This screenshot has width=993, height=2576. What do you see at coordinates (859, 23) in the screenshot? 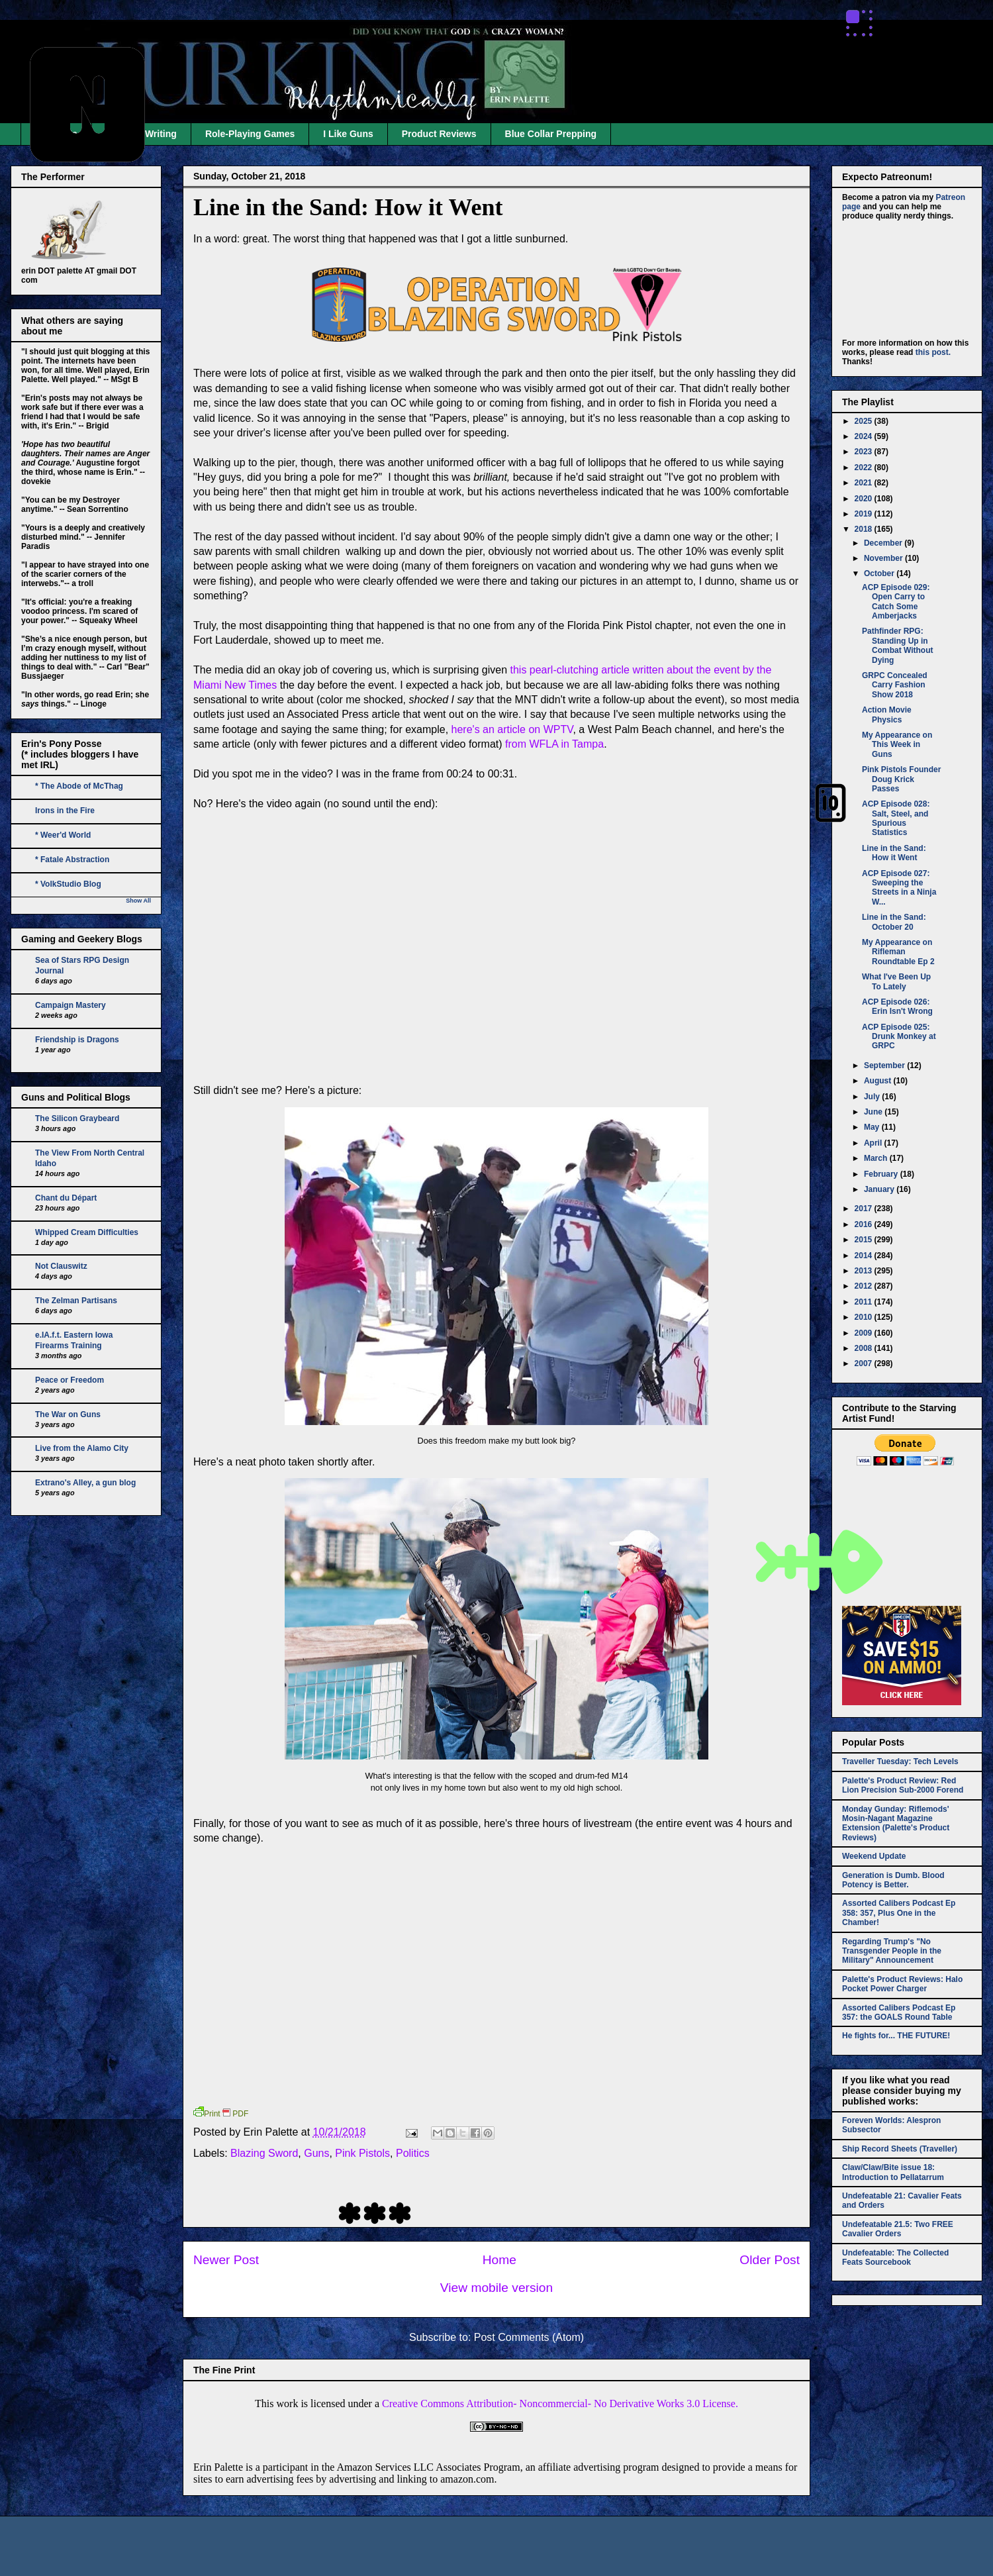
I see `align content to top-left corner` at bounding box center [859, 23].